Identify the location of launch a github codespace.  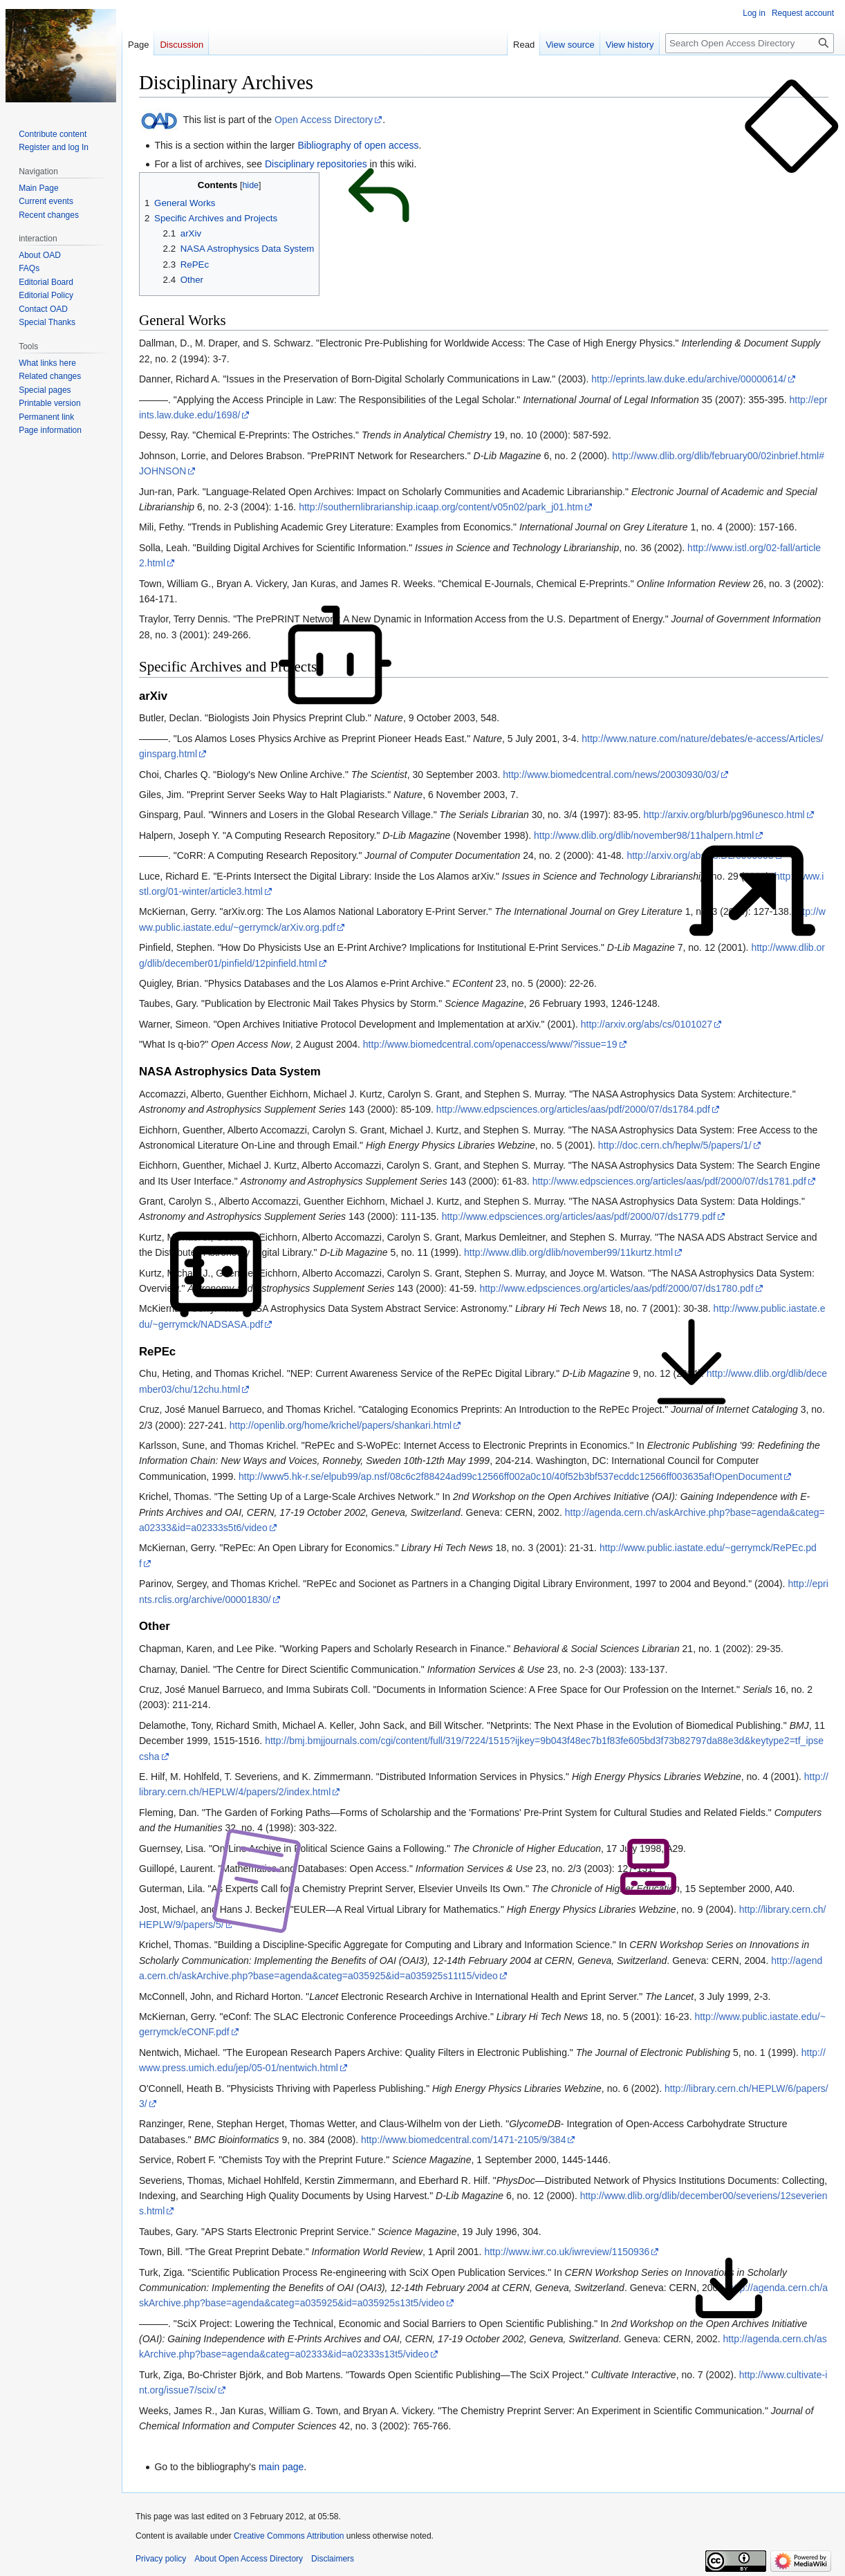
(648, 1866).